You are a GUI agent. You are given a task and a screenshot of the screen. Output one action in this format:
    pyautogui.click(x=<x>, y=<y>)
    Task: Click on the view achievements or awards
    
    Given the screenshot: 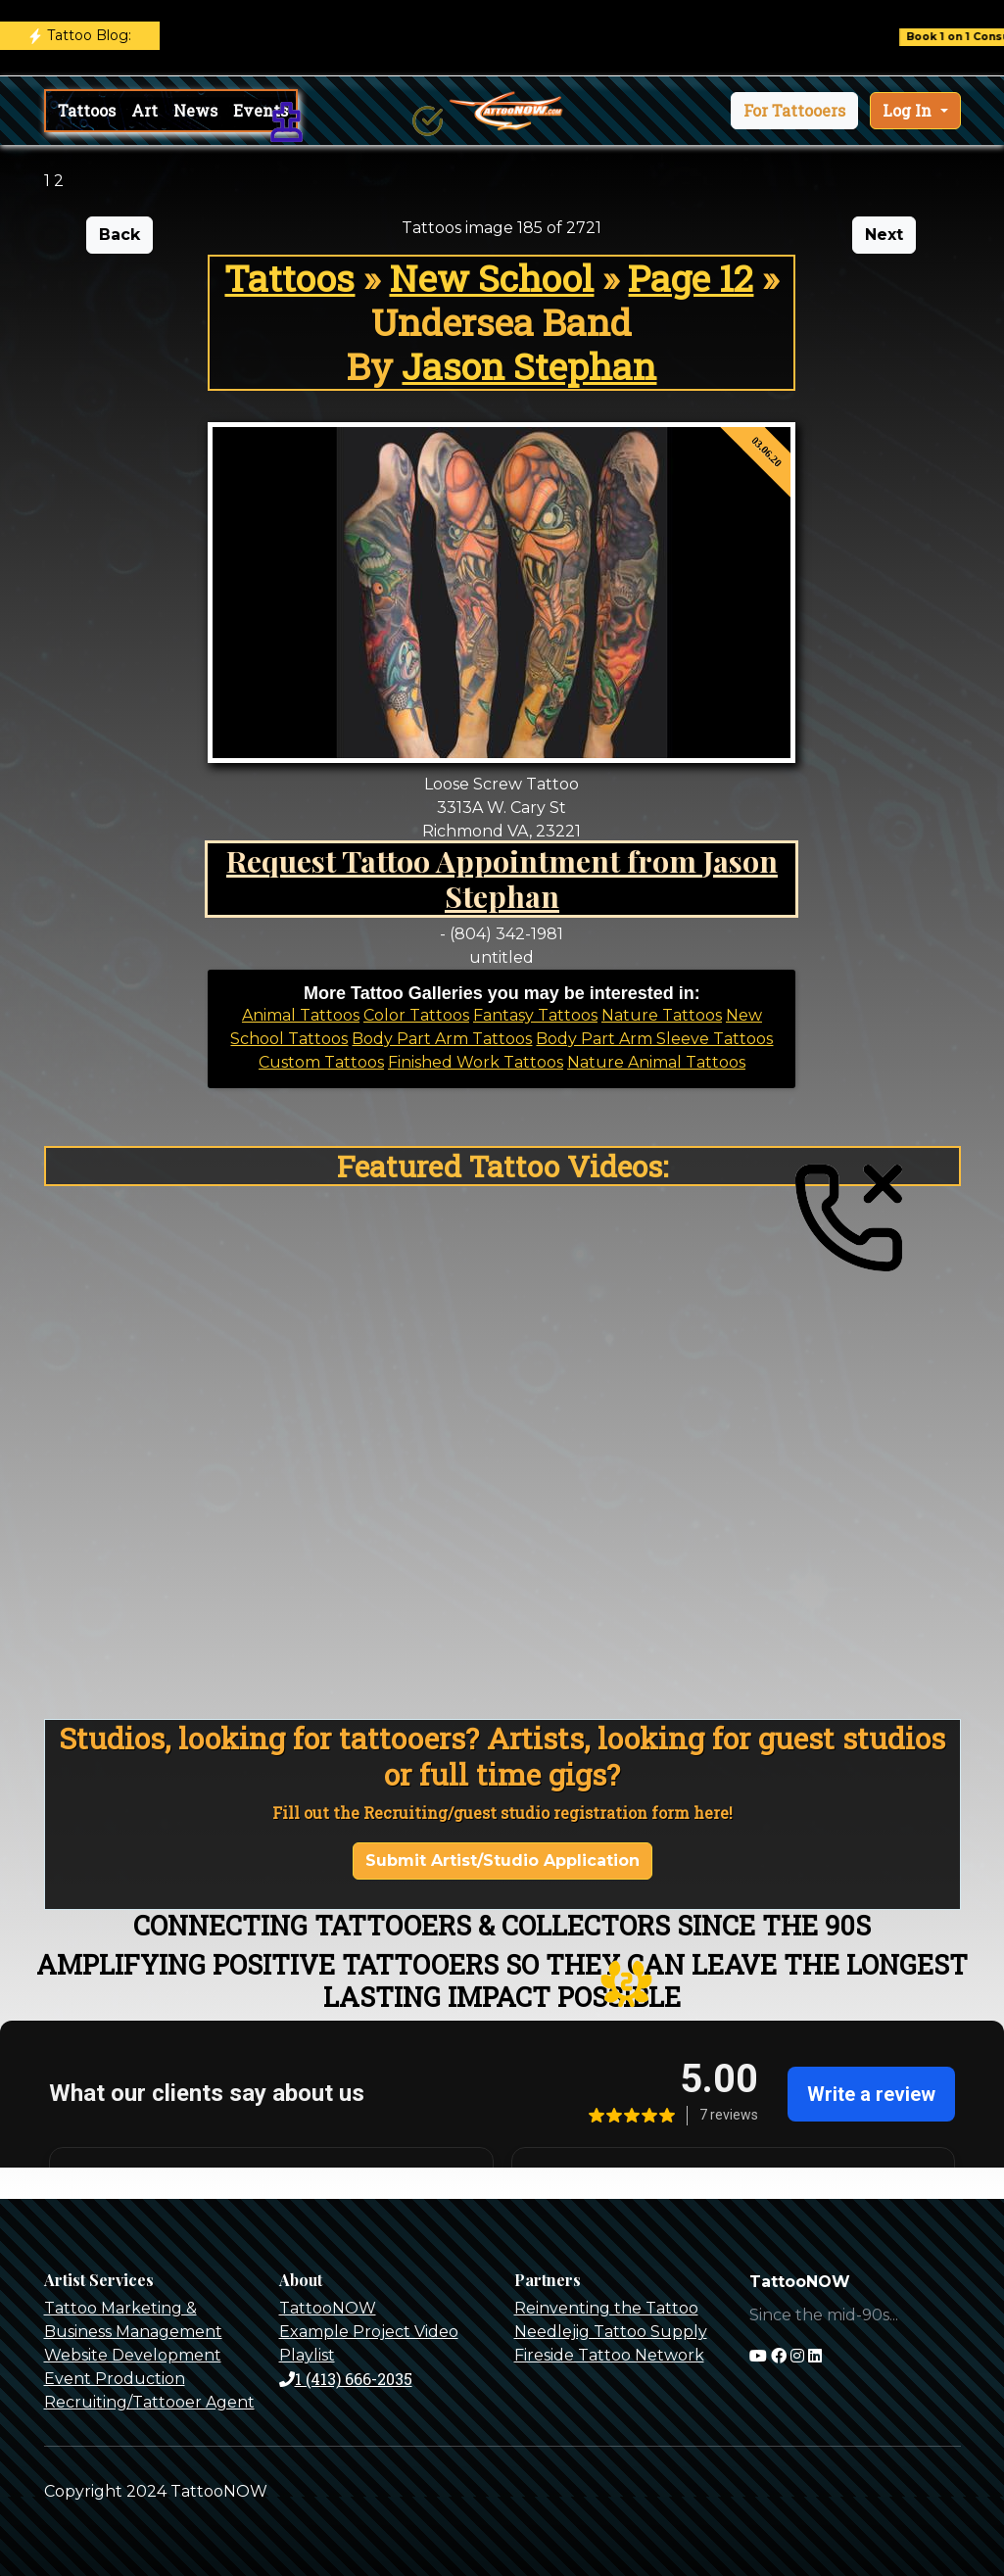 What is the action you would take?
    pyautogui.click(x=626, y=1983)
    